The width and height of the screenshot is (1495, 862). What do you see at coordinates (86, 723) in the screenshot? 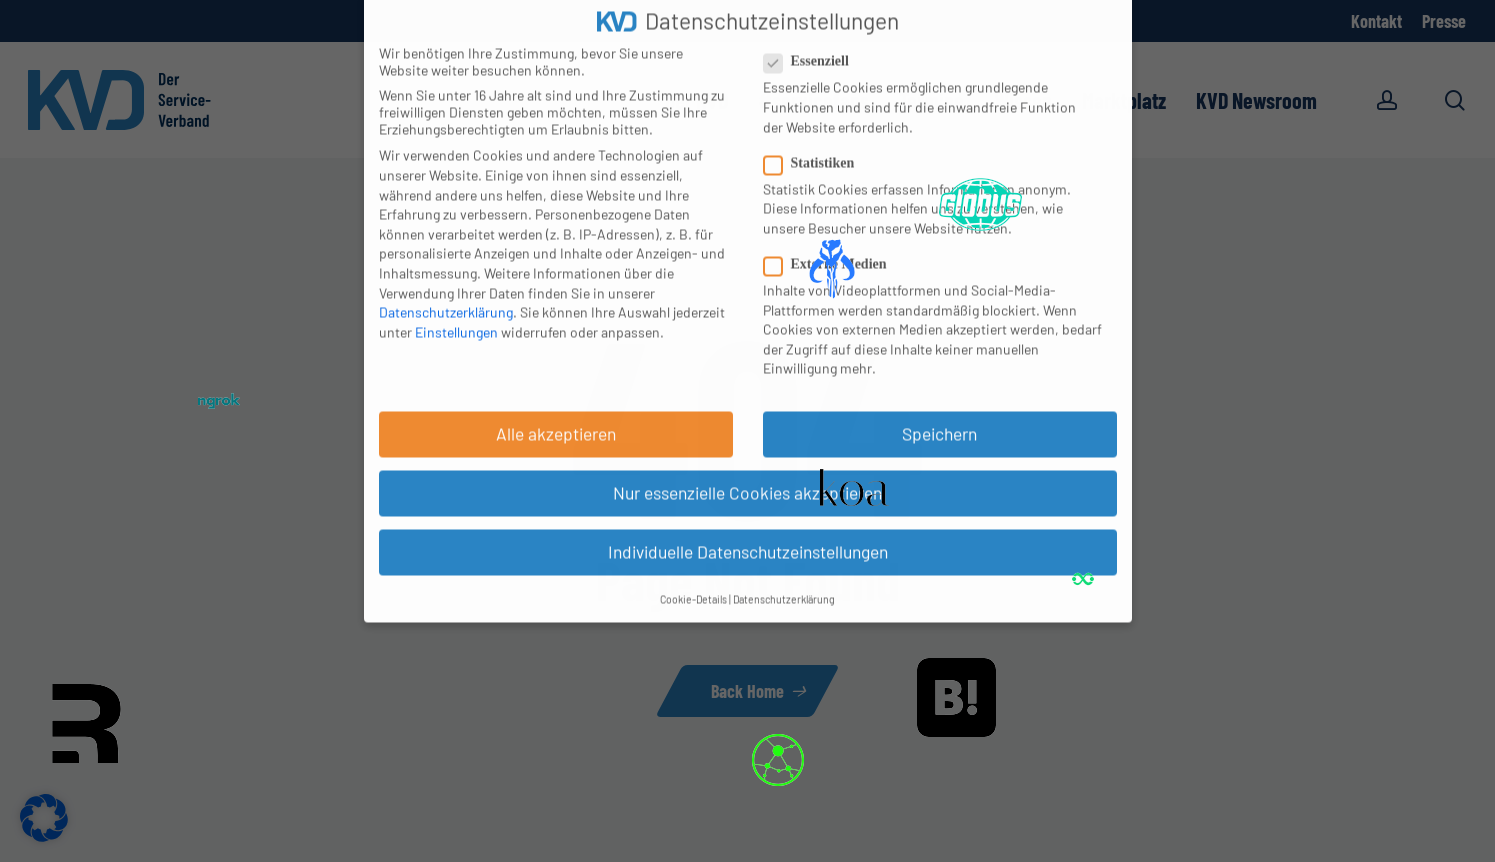
I see `remix framework logo` at bounding box center [86, 723].